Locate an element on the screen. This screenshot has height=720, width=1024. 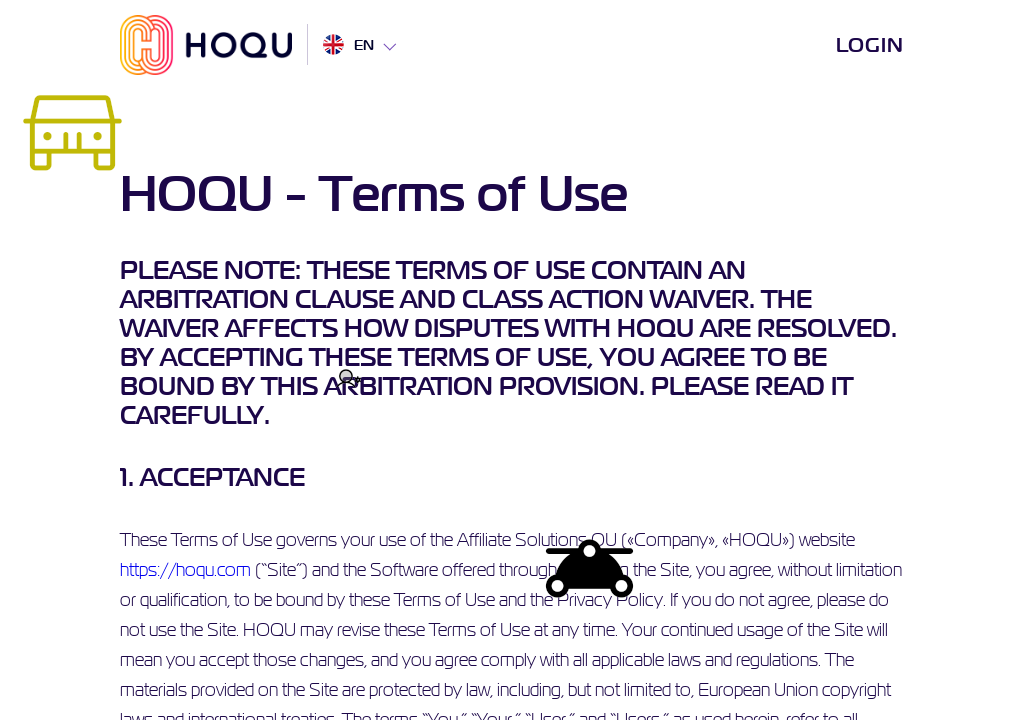
access vector path editing tools is located at coordinates (589, 568).